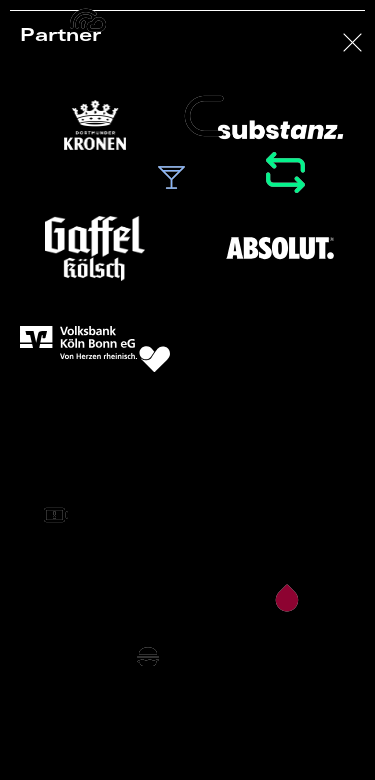  Describe the element at coordinates (287, 598) in the screenshot. I see `adjust water or hydration settings` at that location.